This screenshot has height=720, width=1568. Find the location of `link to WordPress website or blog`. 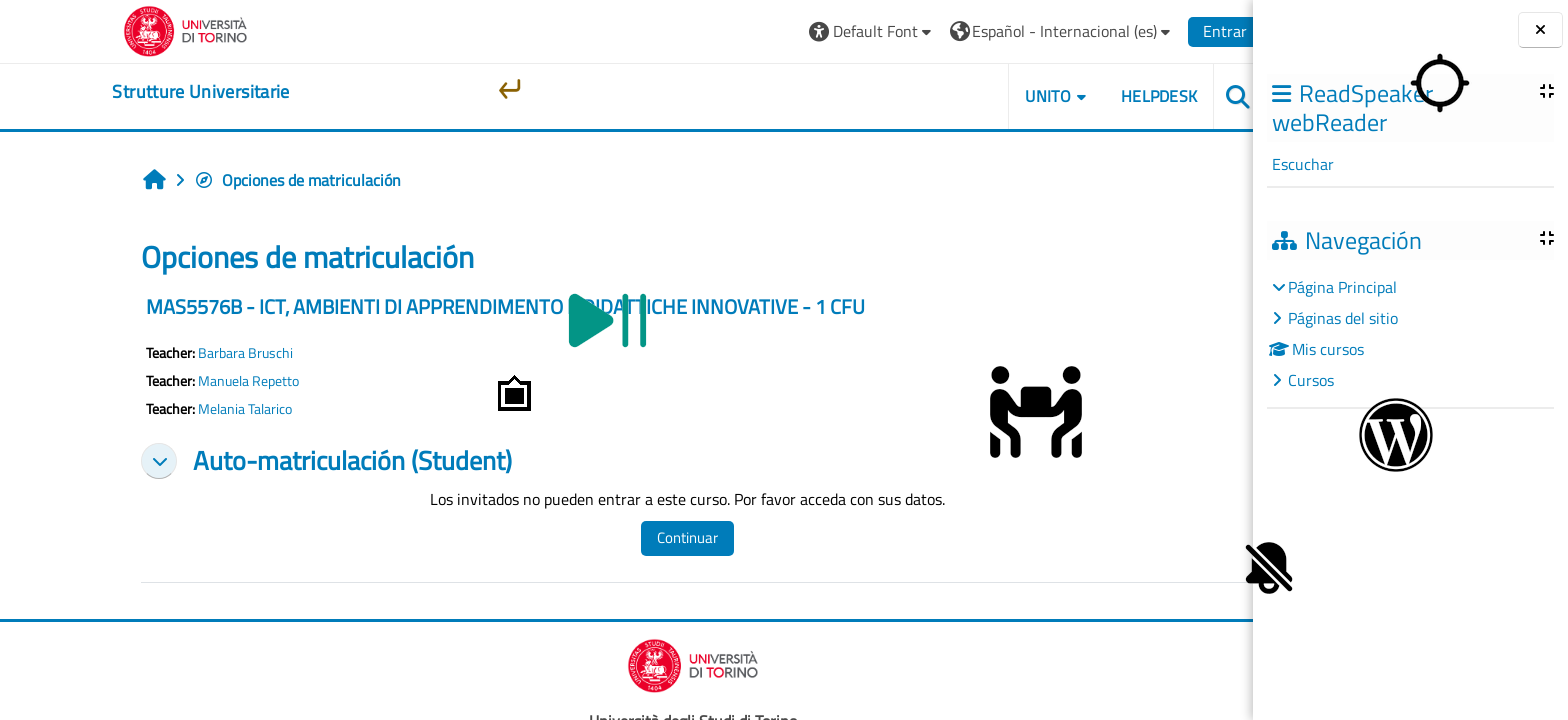

link to WordPress website or blog is located at coordinates (1396, 435).